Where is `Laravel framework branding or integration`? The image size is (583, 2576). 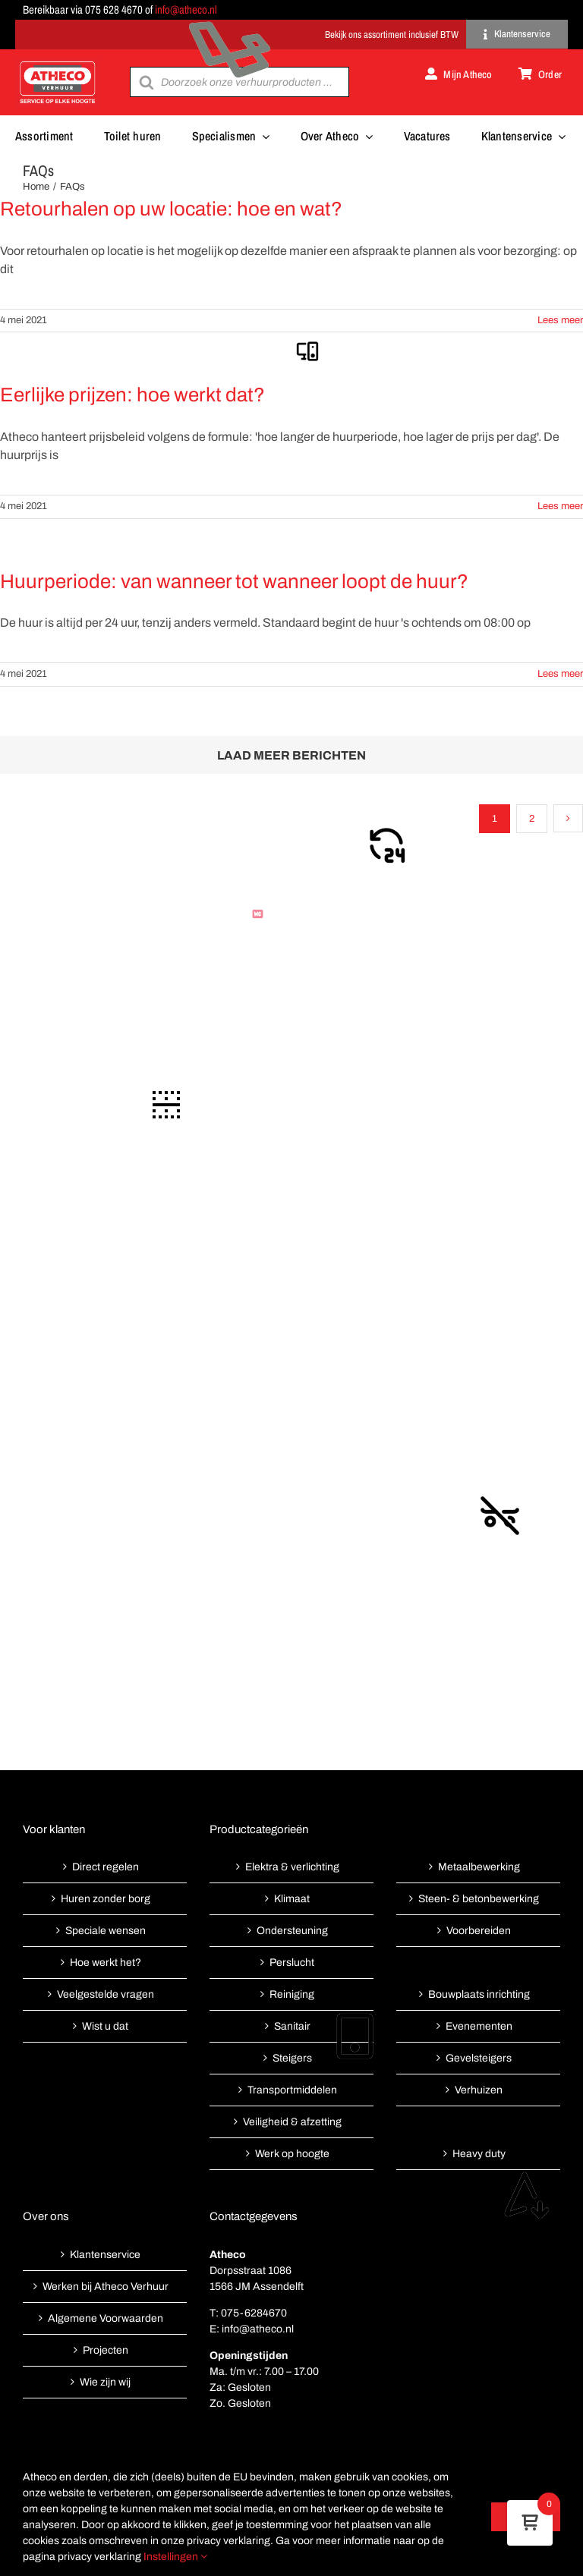 Laravel framework branding or integration is located at coordinates (229, 49).